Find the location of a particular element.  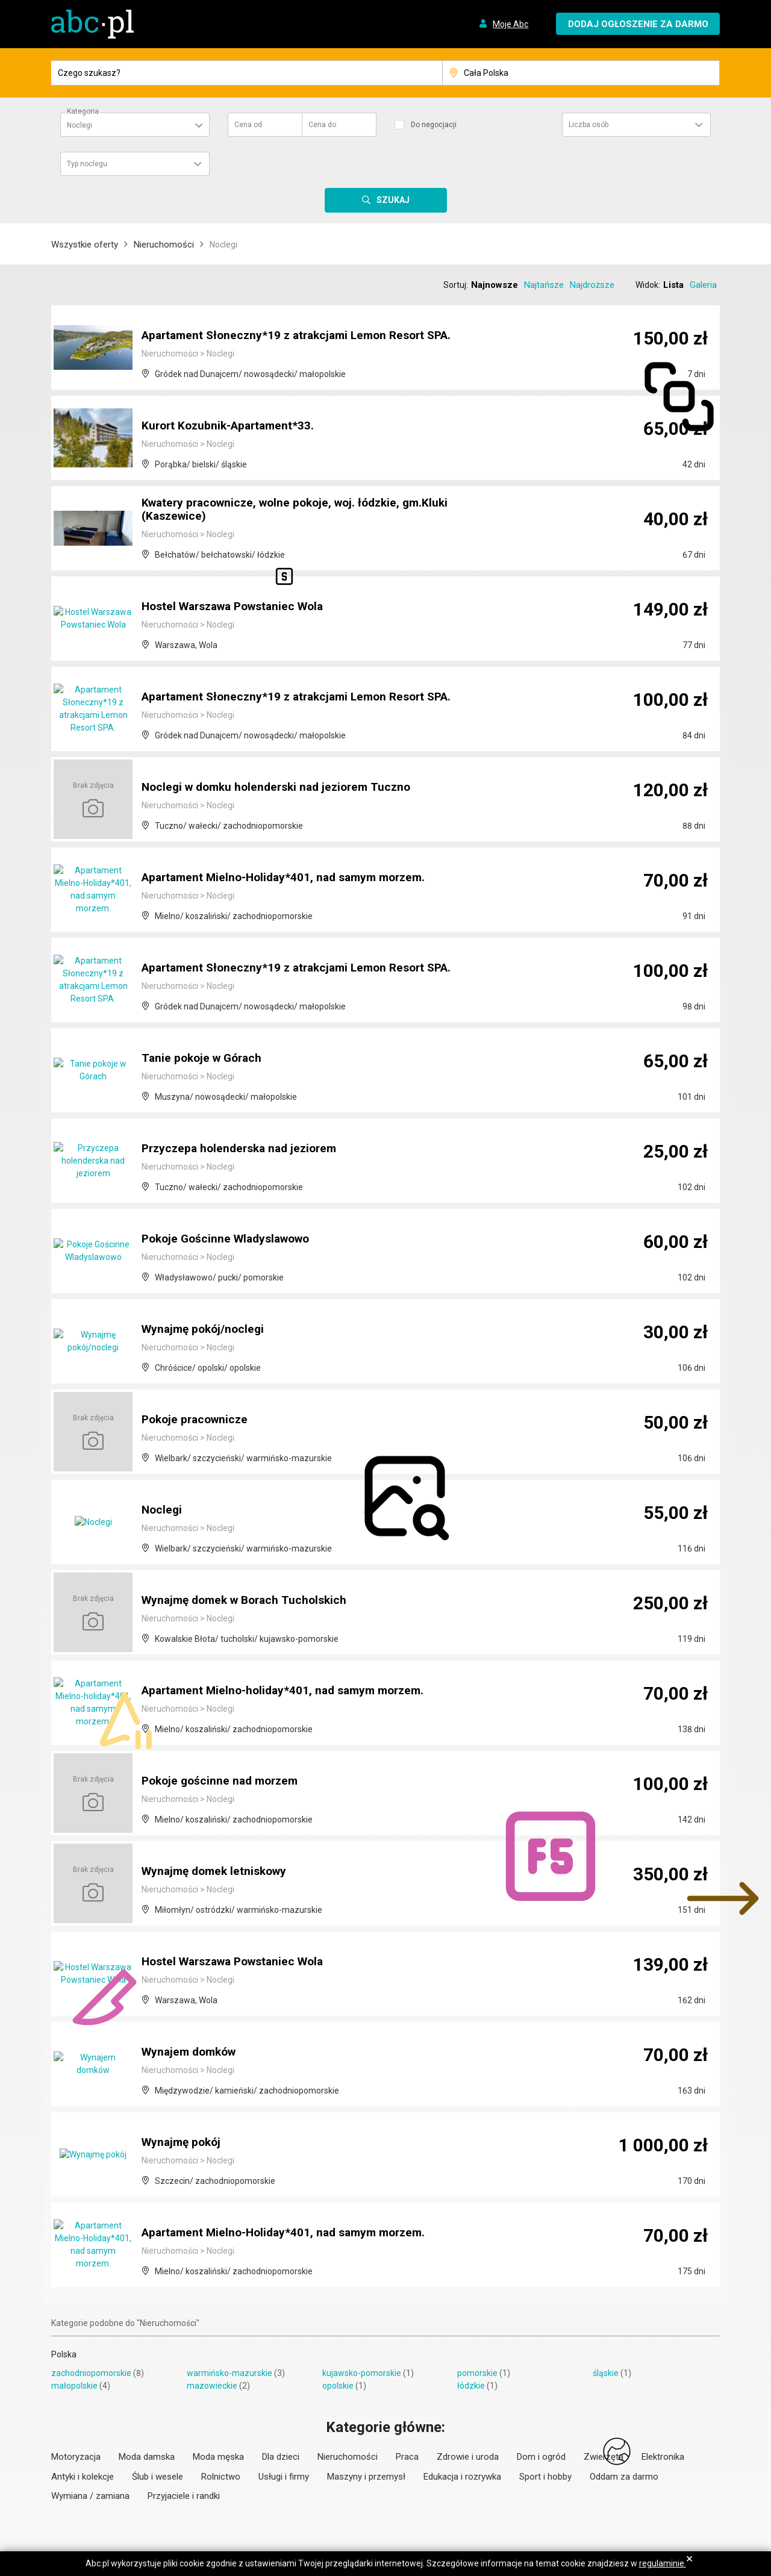

refresh or reload the current page is located at coordinates (551, 1856).